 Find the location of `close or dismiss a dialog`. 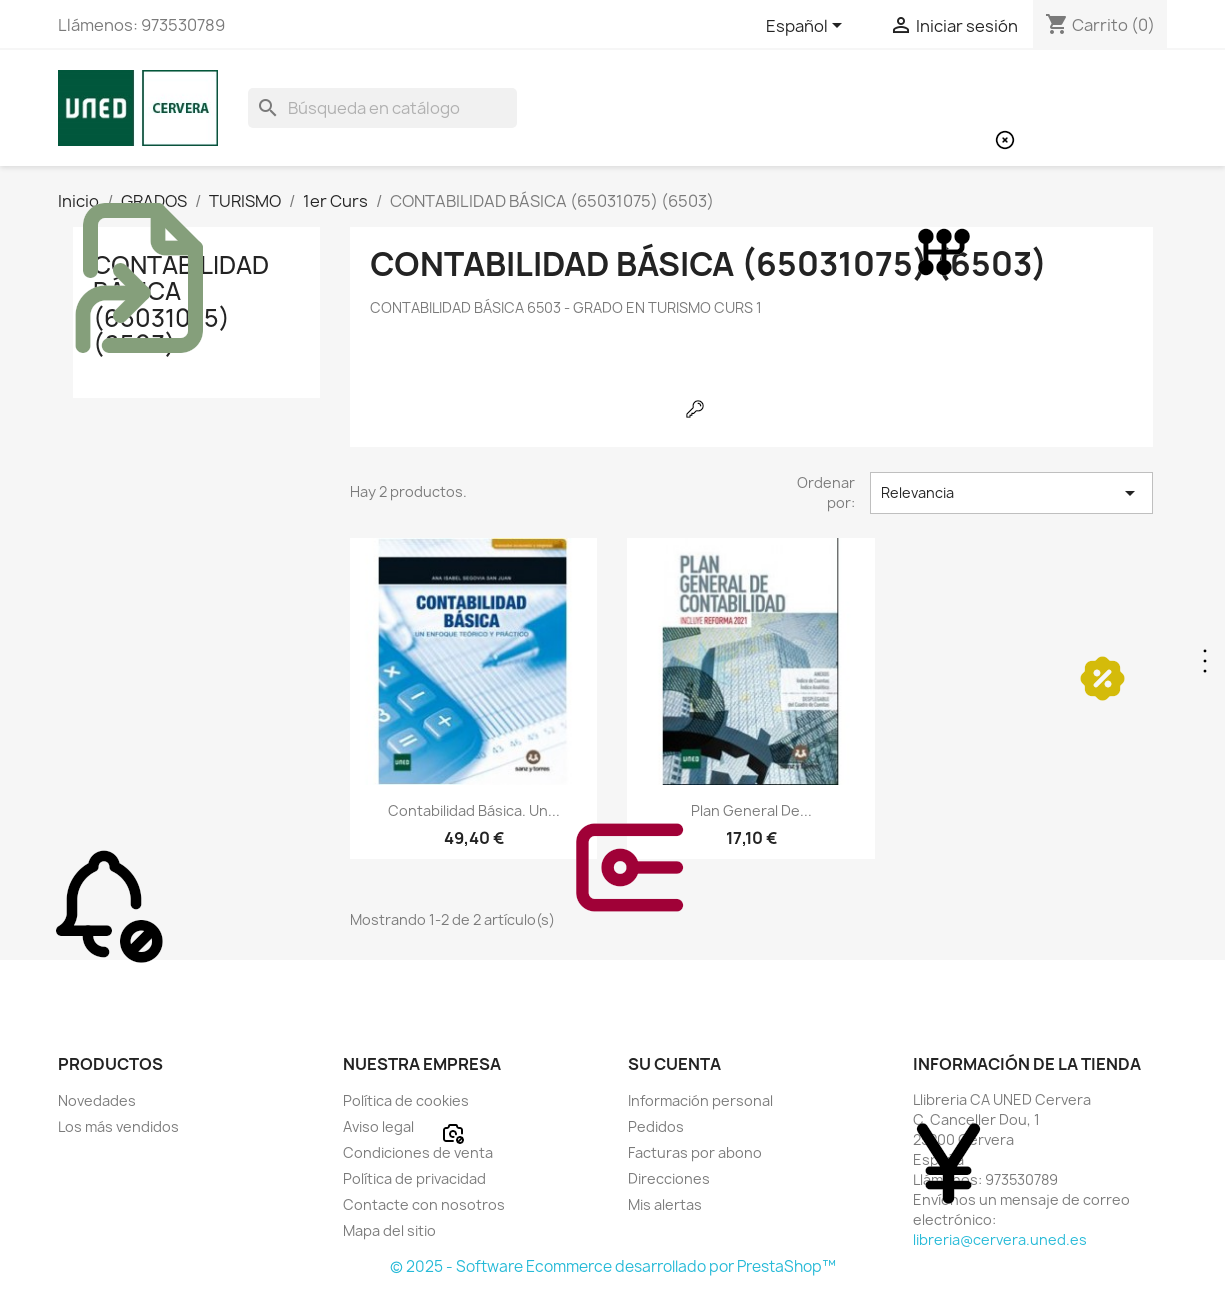

close or dismiss a dialog is located at coordinates (1005, 140).